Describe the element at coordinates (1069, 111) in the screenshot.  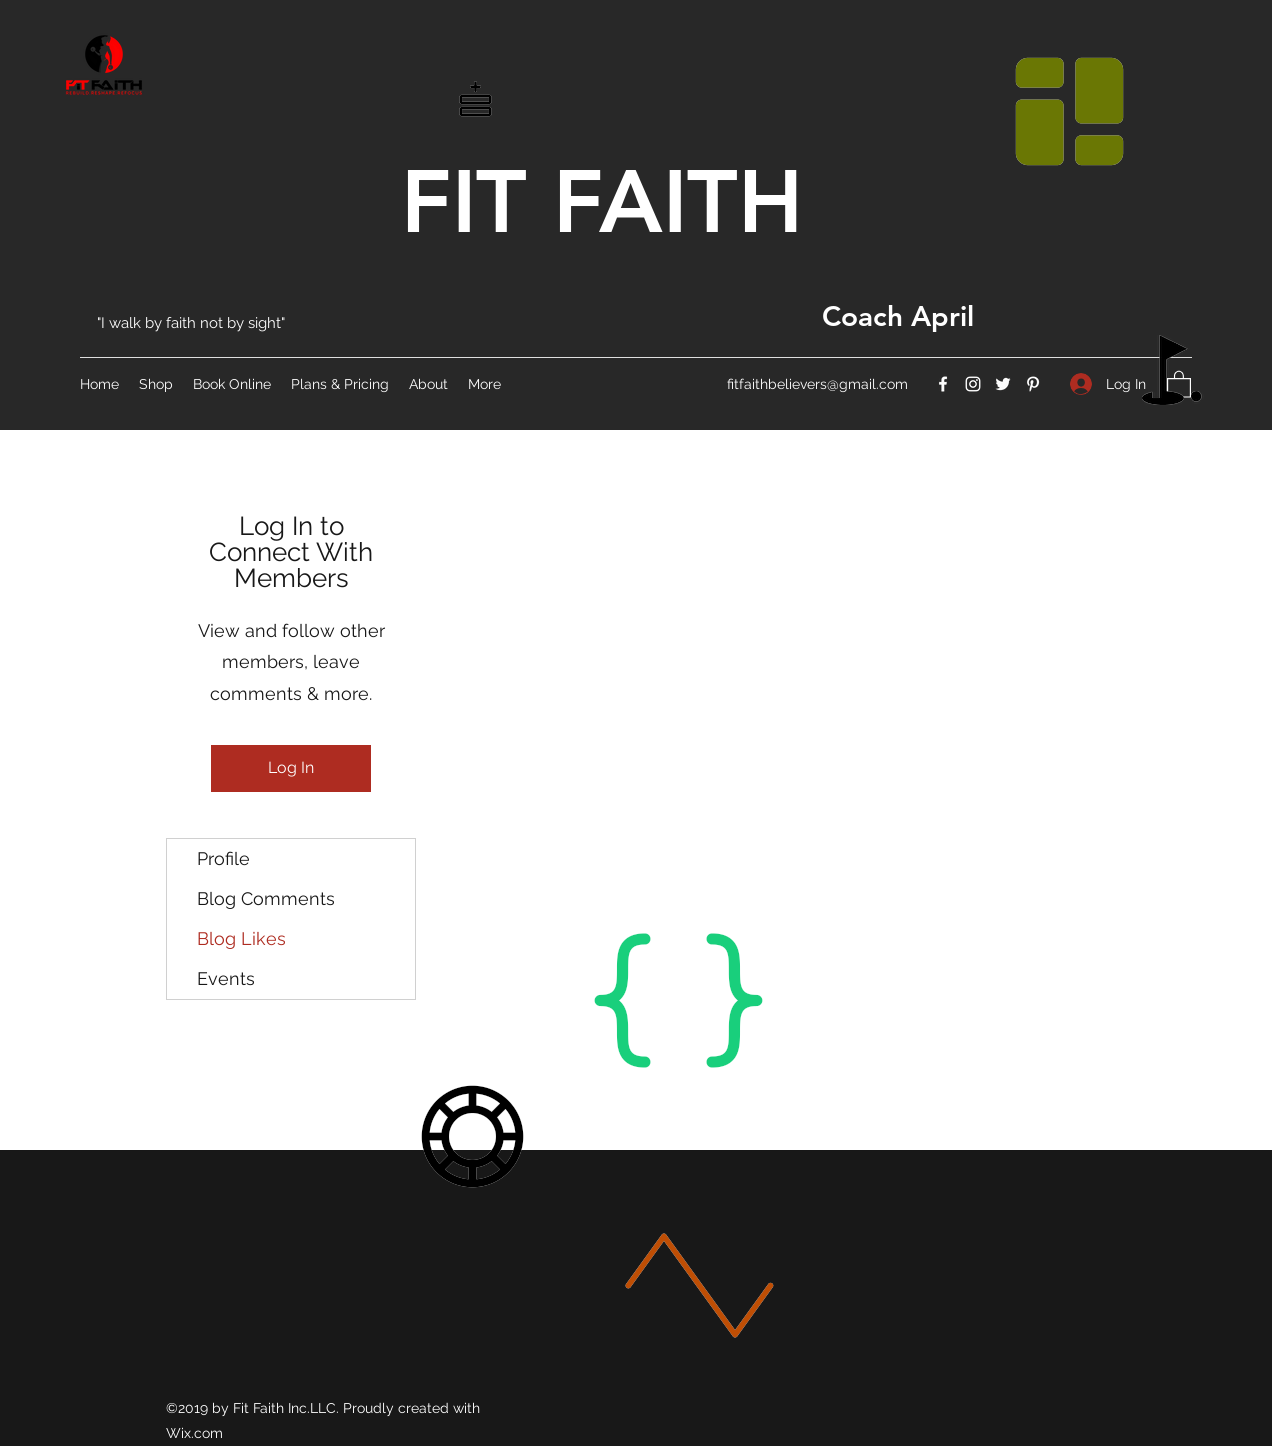
I see `switch to board or grid layout view` at that location.